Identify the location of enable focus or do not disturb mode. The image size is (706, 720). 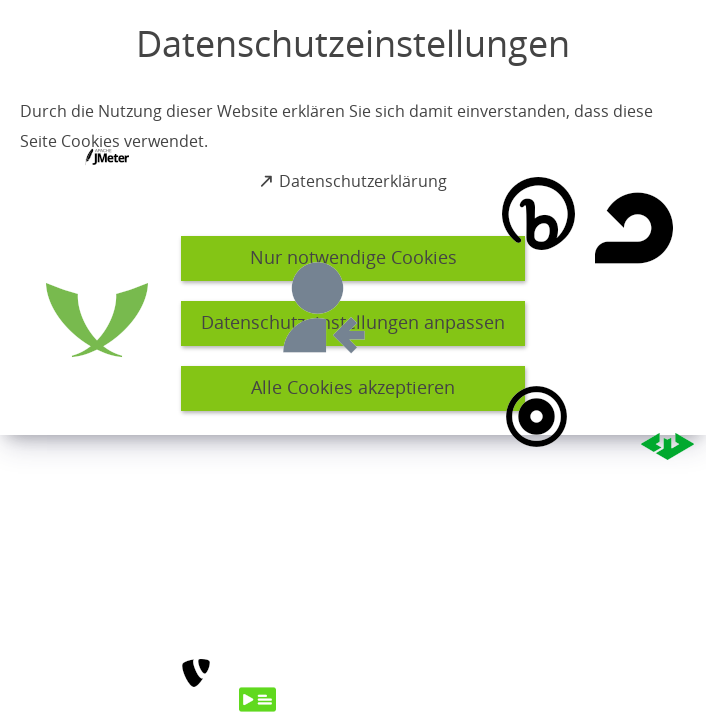
(536, 416).